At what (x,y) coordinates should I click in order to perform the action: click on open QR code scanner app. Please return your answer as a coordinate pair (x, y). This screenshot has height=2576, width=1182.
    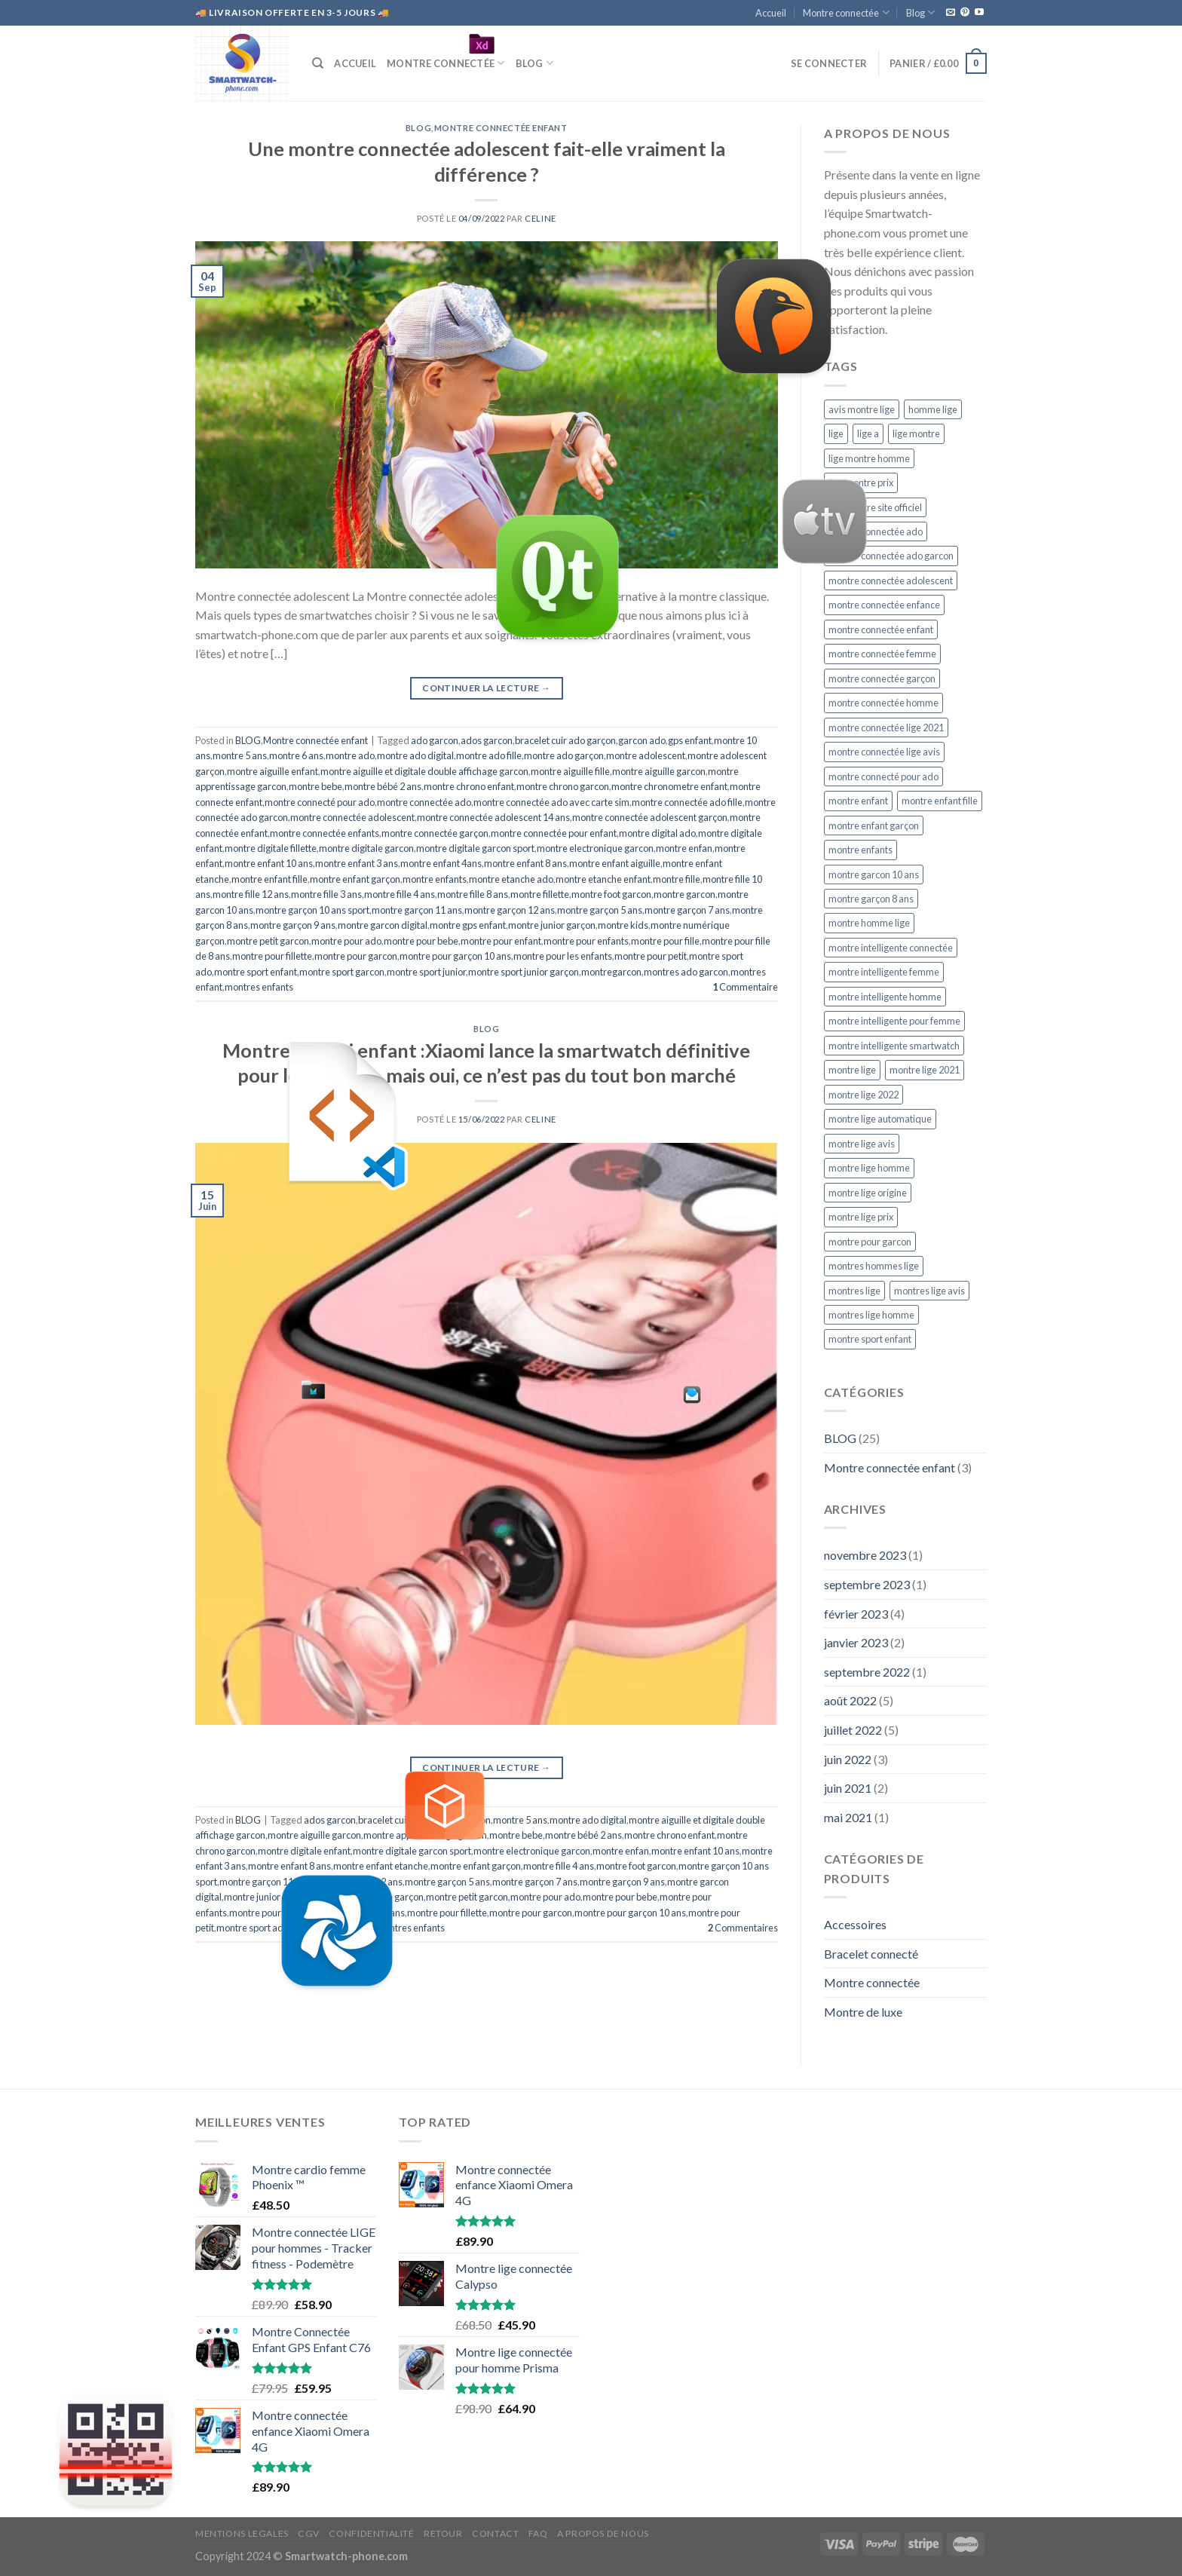
    Looking at the image, I should click on (115, 2449).